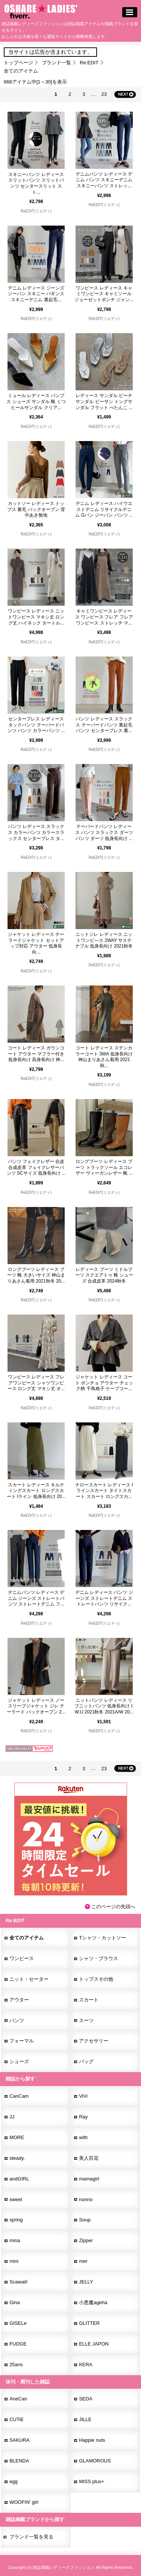  I want to click on link to Treehouse learning platform, so click(92, 683).